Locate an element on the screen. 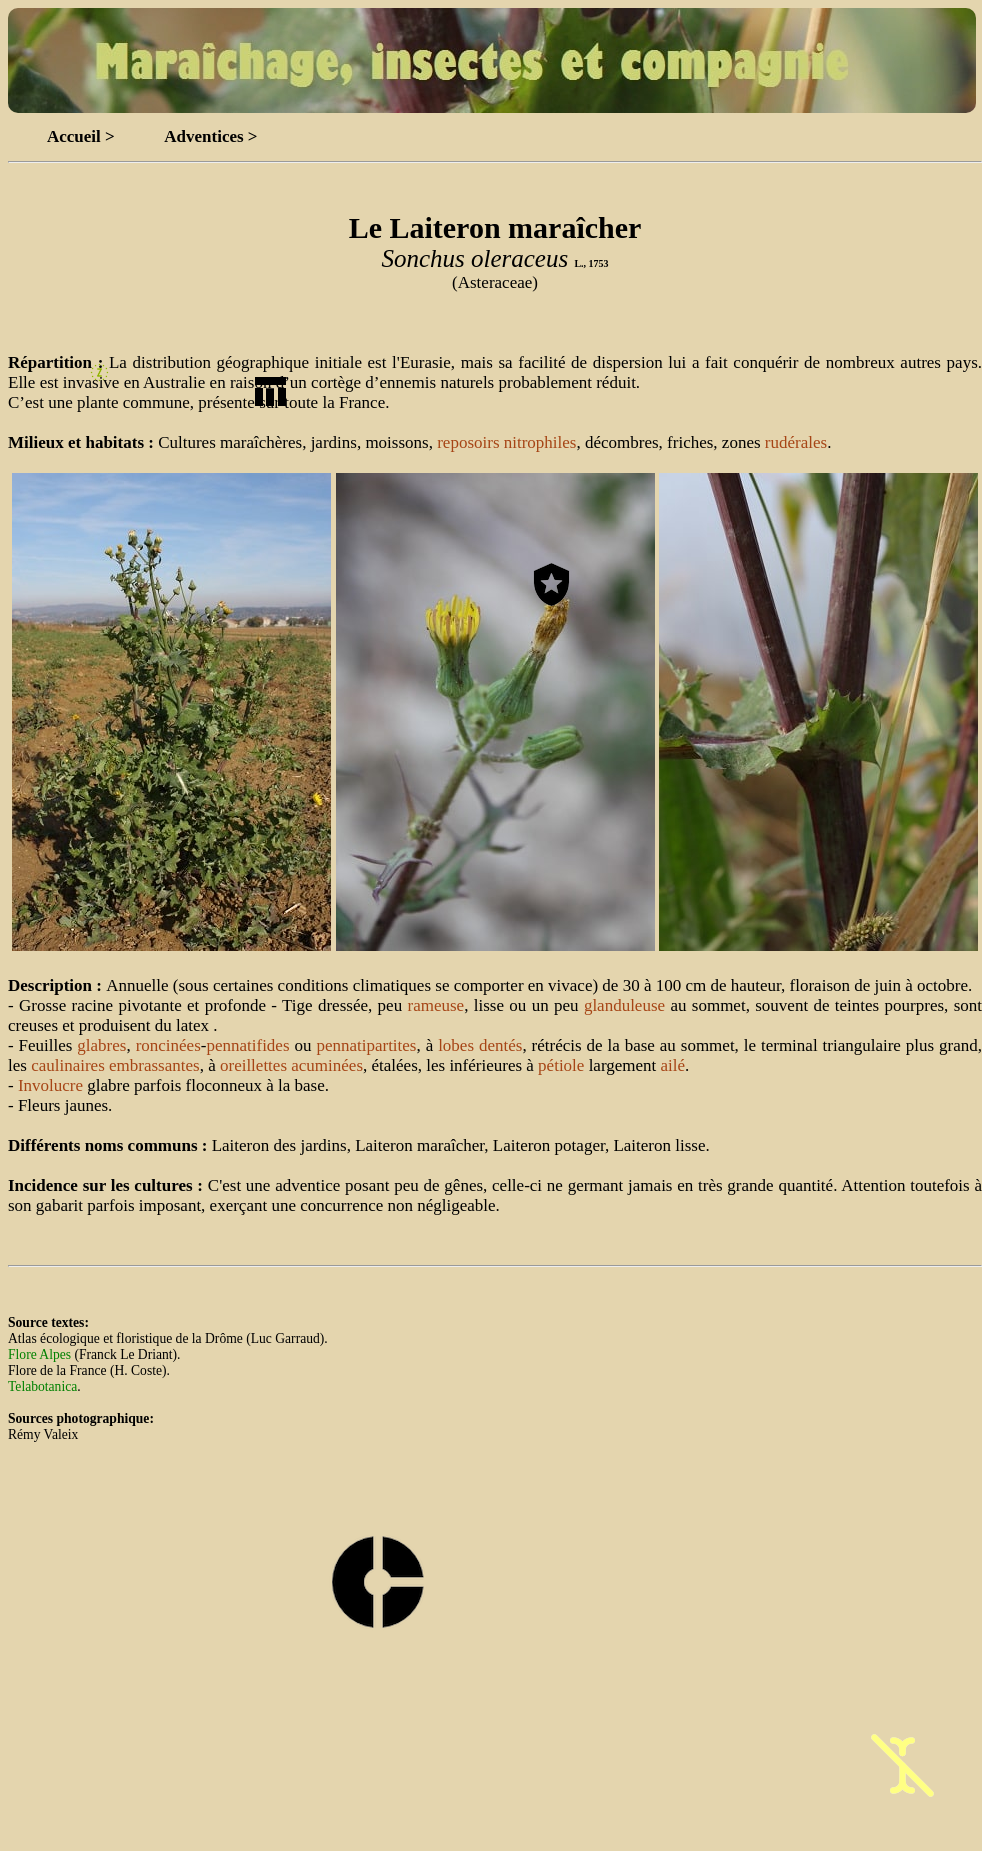  view data in table format is located at coordinates (269, 391).